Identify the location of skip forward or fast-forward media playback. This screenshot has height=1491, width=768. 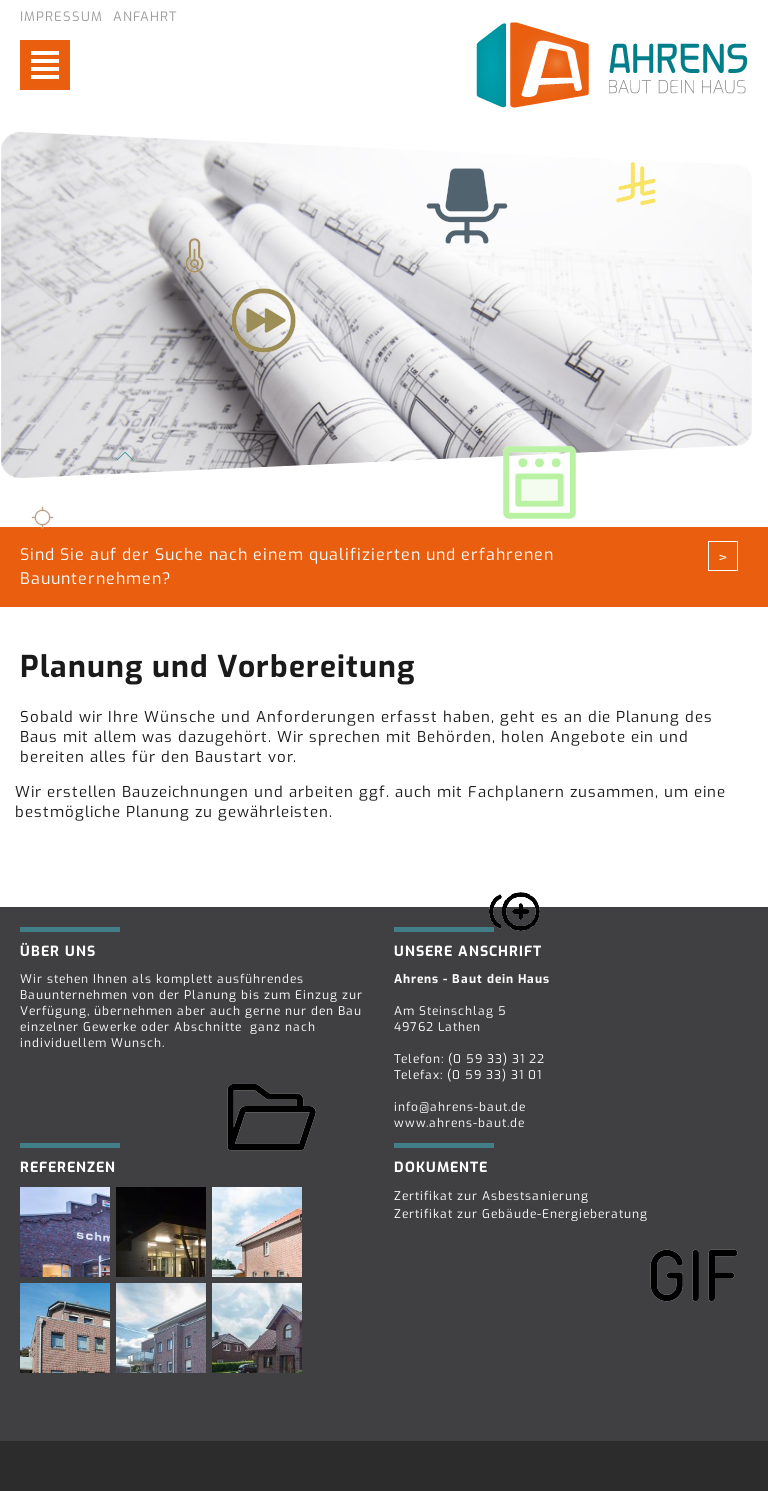
(263, 320).